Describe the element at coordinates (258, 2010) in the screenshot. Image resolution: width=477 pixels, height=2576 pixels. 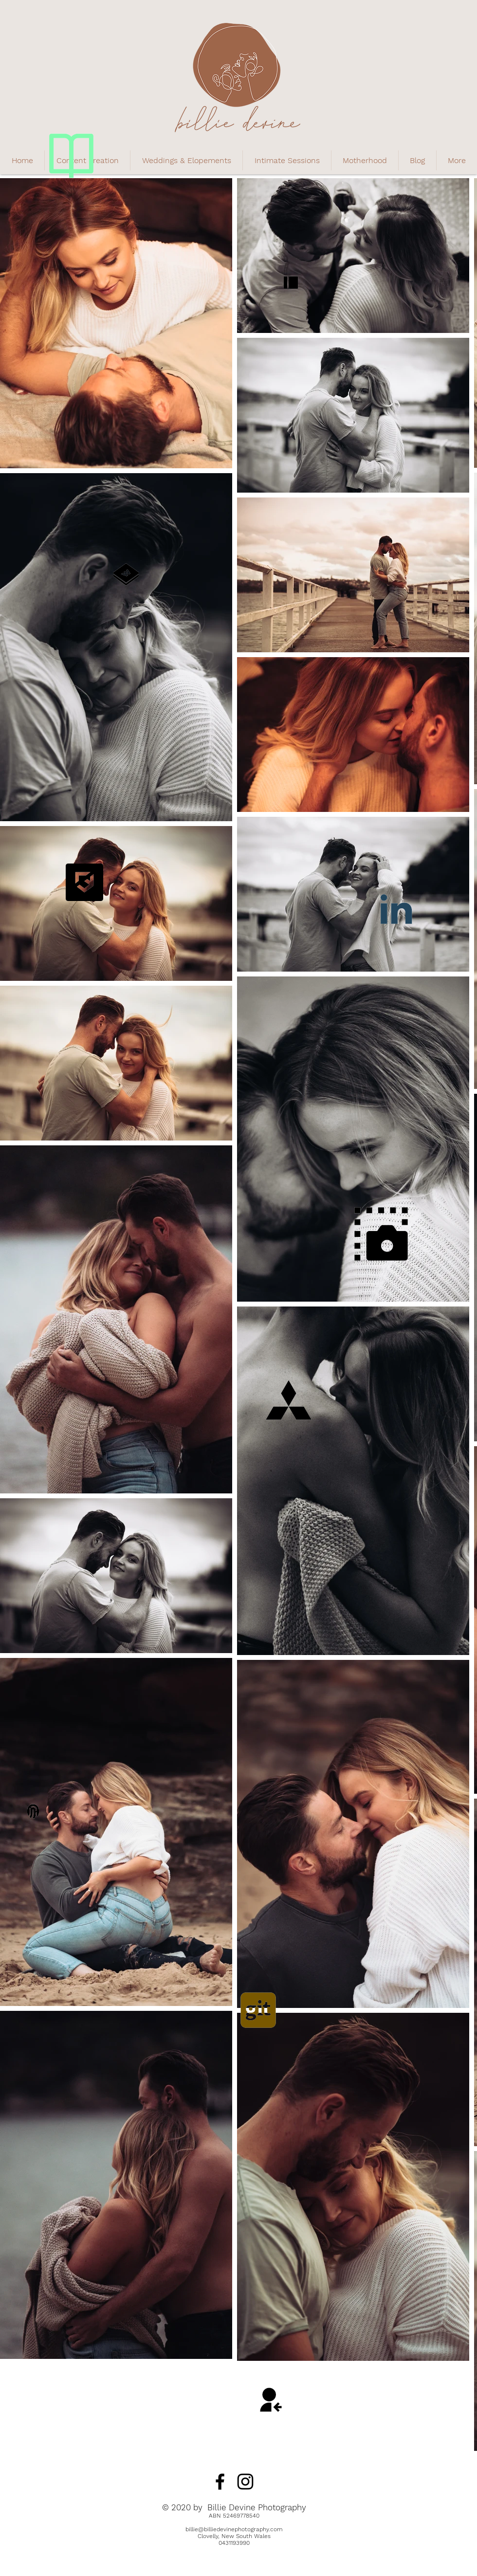
I see `git version control logo` at that location.